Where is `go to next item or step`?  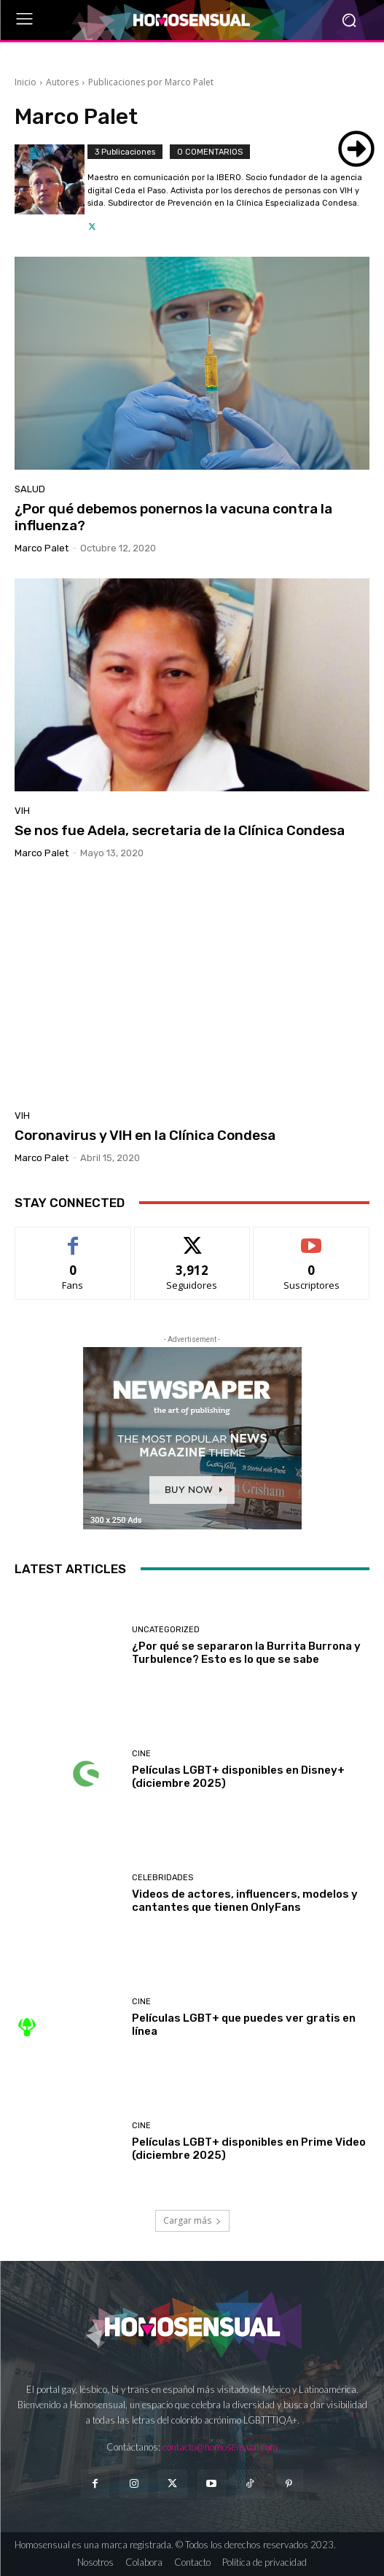 go to next item or step is located at coordinates (356, 149).